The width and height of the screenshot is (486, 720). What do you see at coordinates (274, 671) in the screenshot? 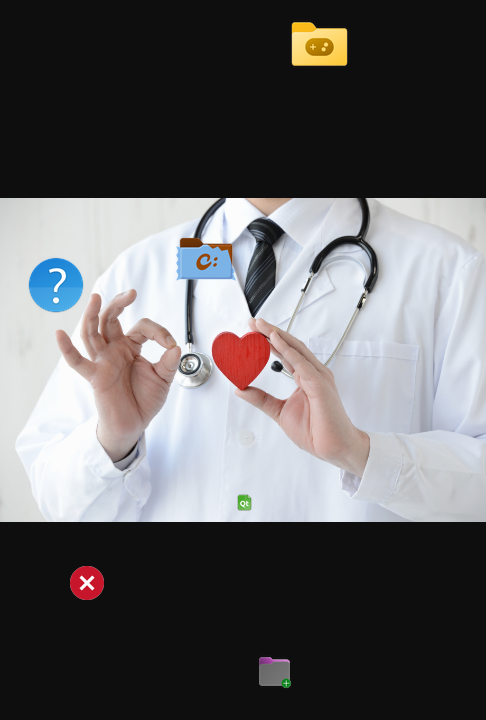
I see `create a new folder` at bounding box center [274, 671].